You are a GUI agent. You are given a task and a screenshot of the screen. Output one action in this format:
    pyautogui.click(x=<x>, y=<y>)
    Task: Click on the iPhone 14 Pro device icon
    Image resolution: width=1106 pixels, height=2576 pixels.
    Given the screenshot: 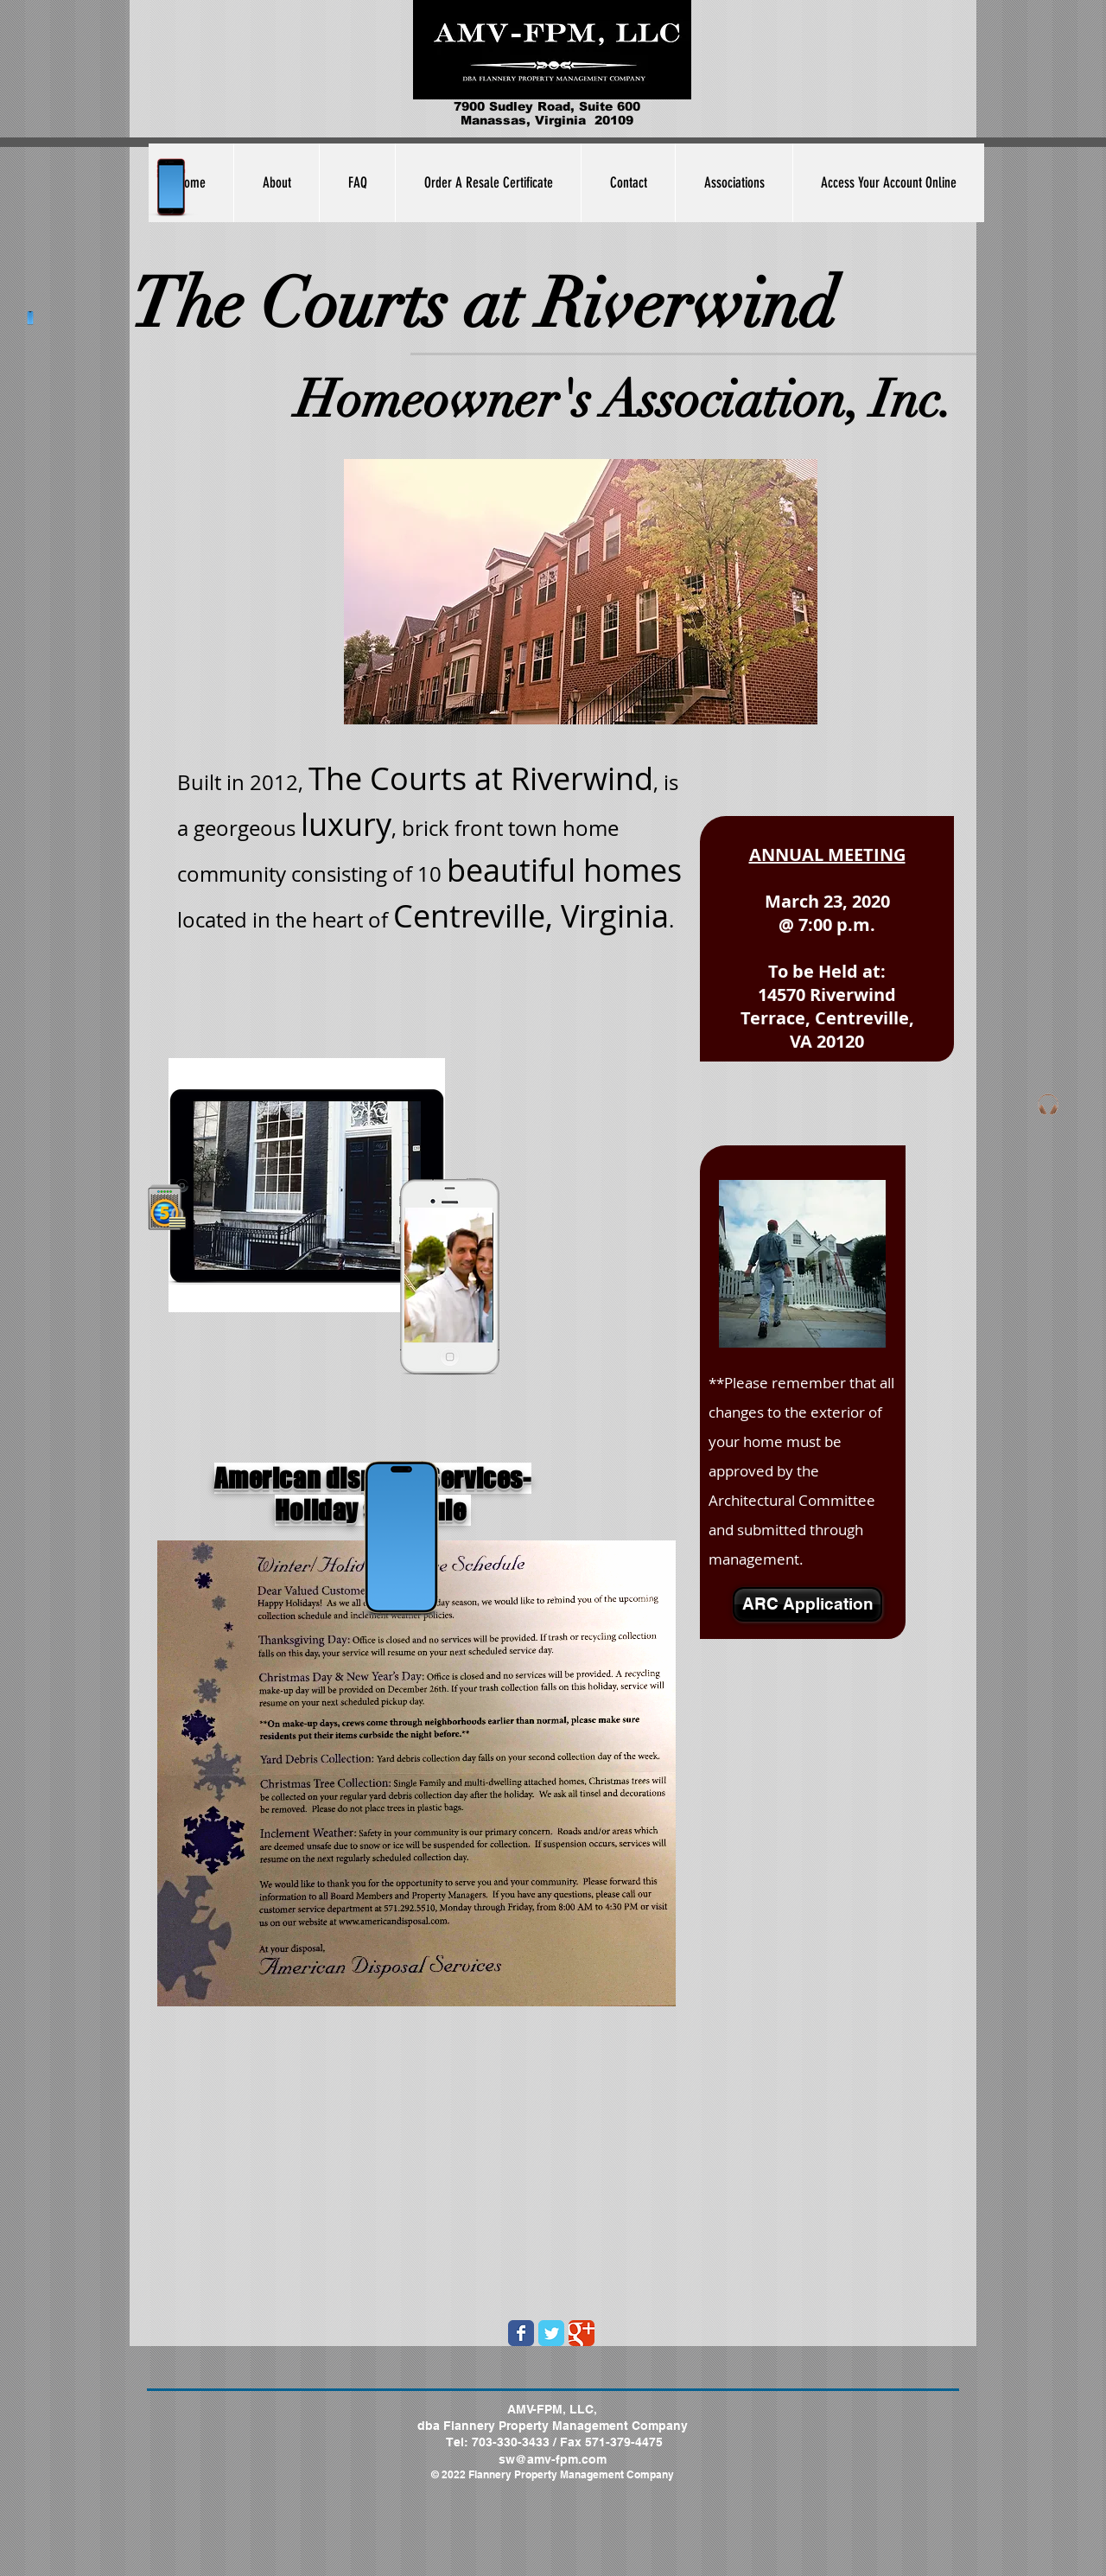 What is the action you would take?
    pyautogui.click(x=401, y=1540)
    